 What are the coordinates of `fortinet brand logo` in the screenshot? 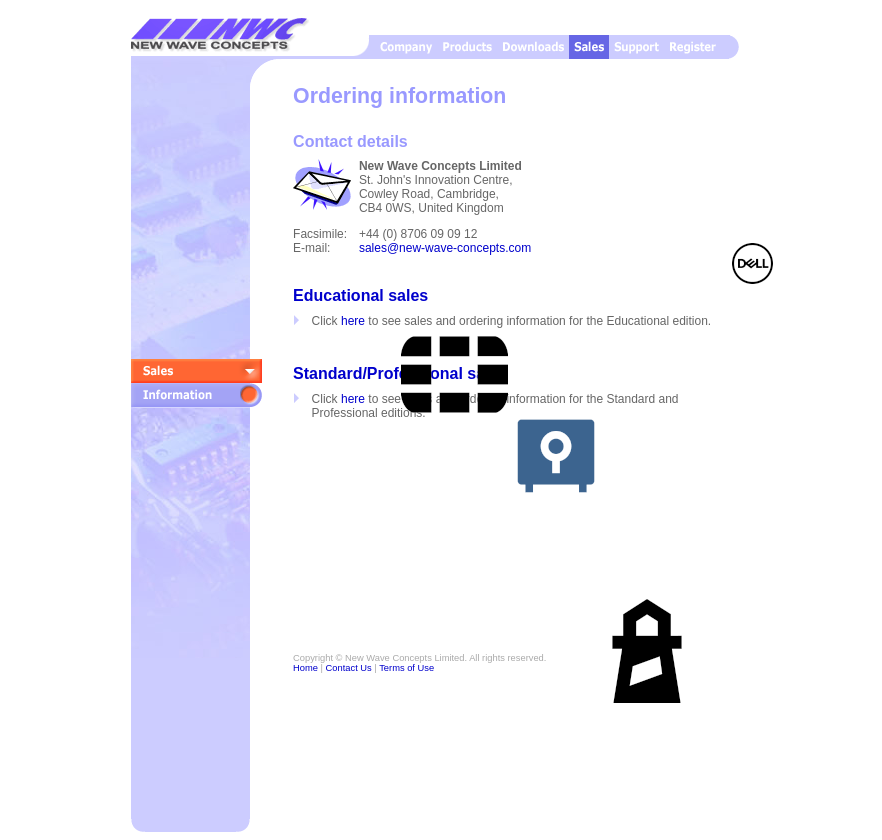 It's located at (454, 374).